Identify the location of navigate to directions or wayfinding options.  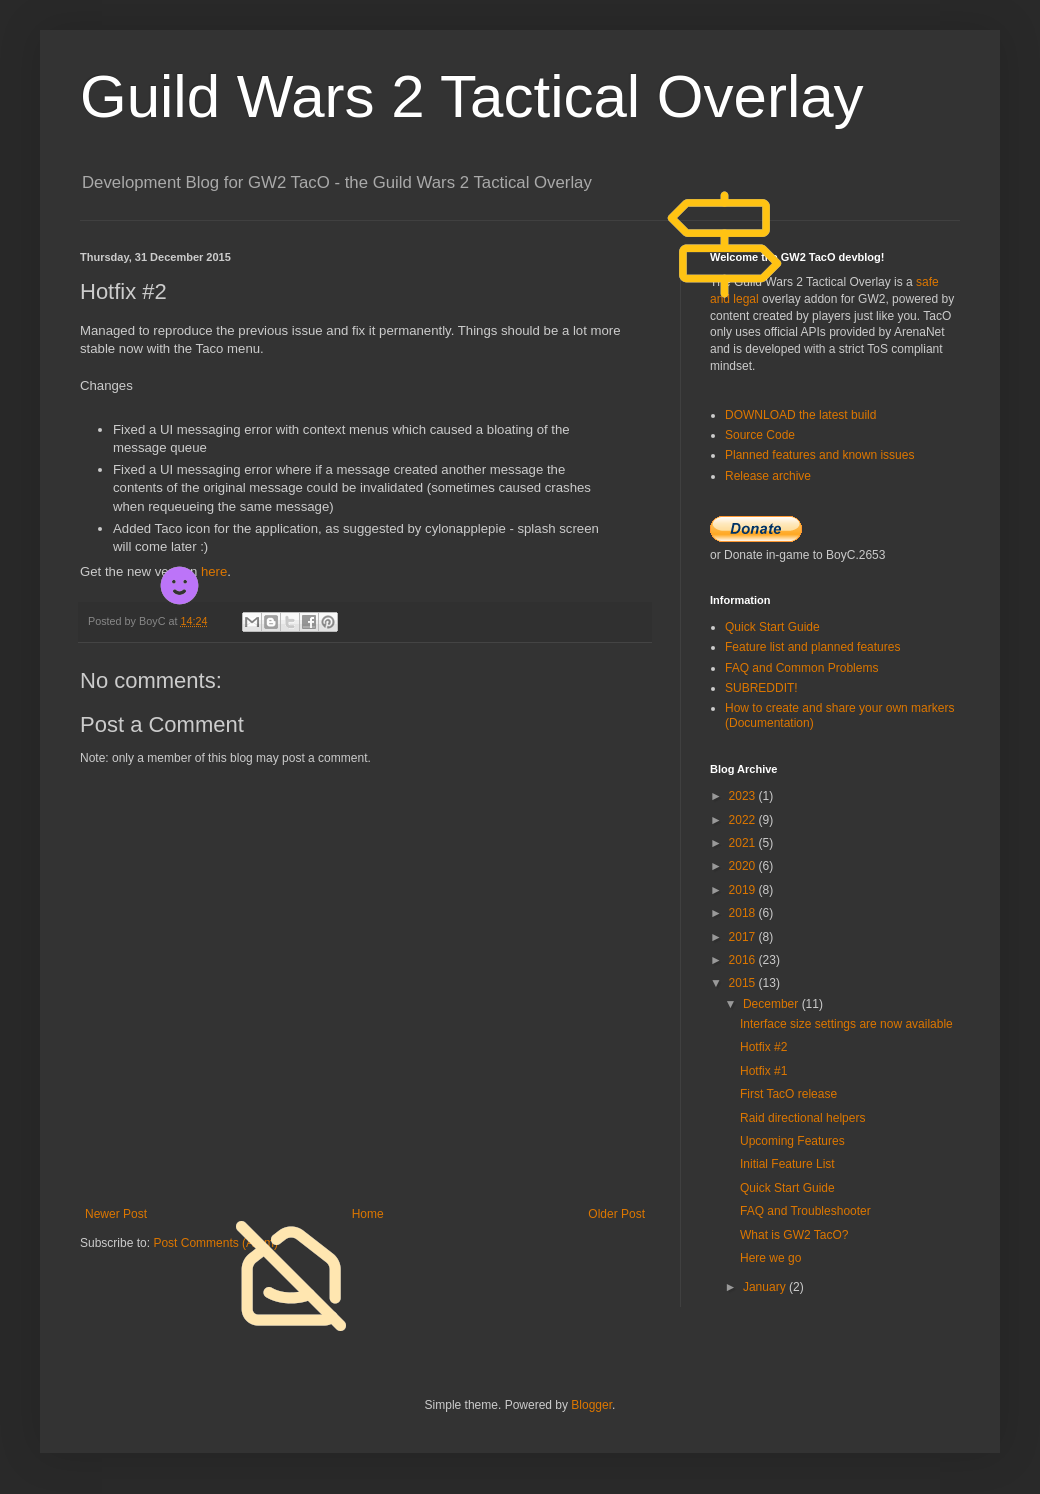
(724, 244).